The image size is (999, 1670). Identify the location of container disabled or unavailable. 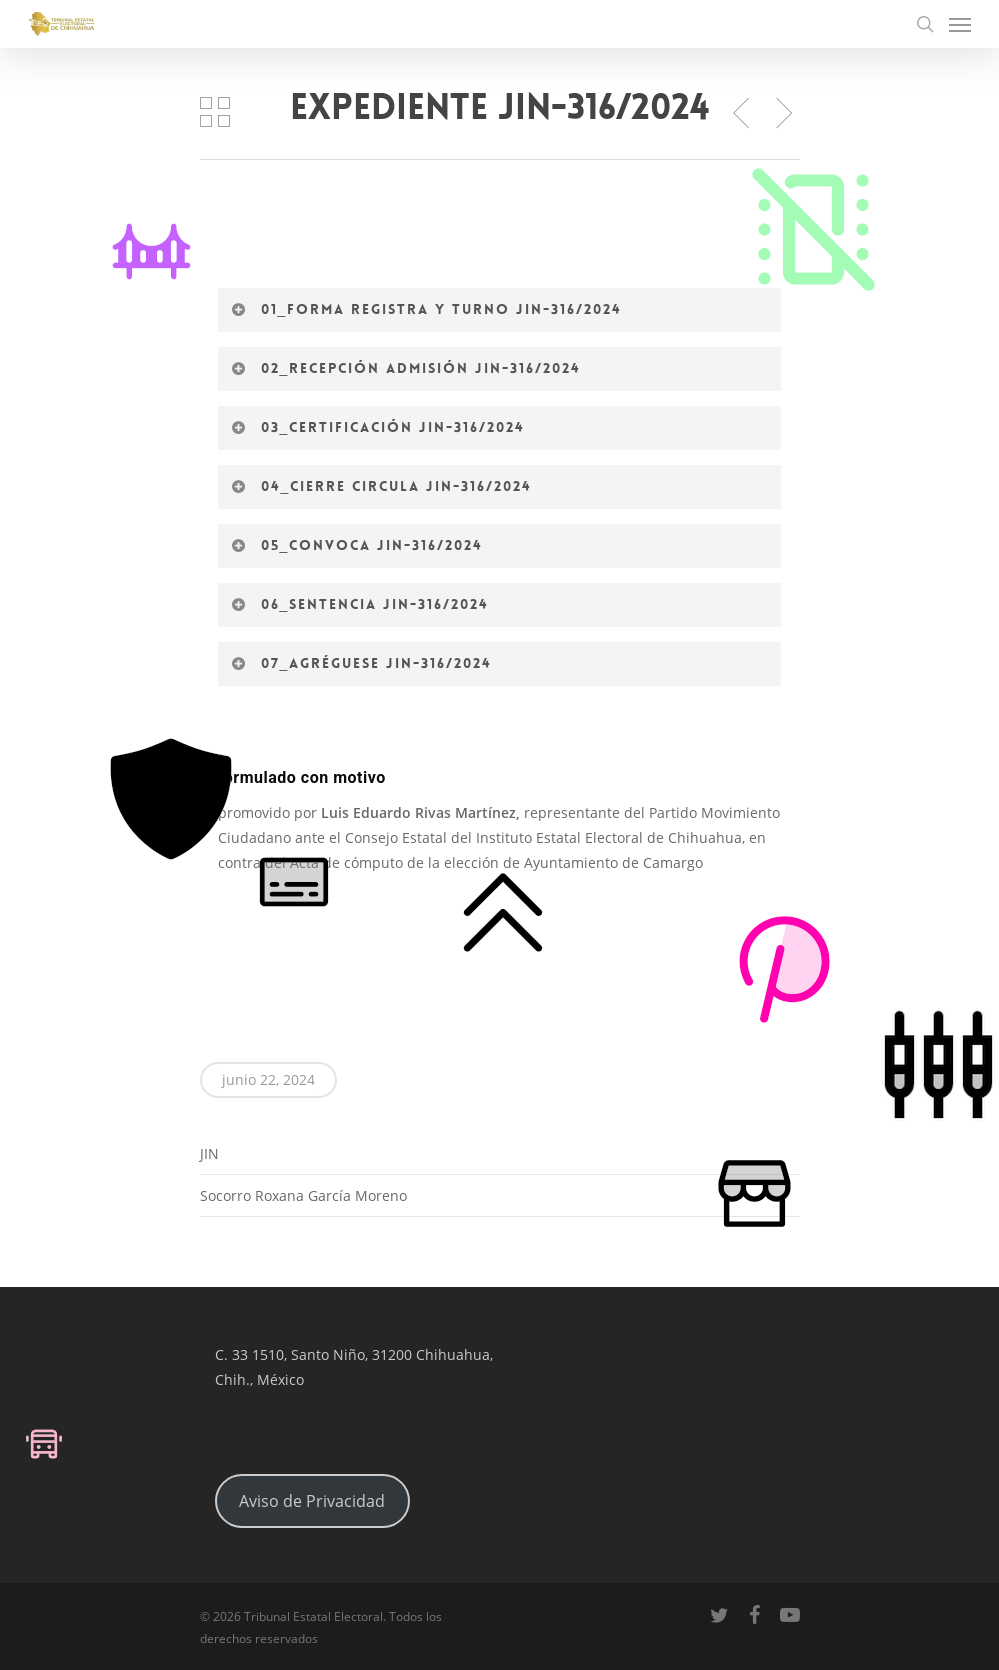
(813, 229).